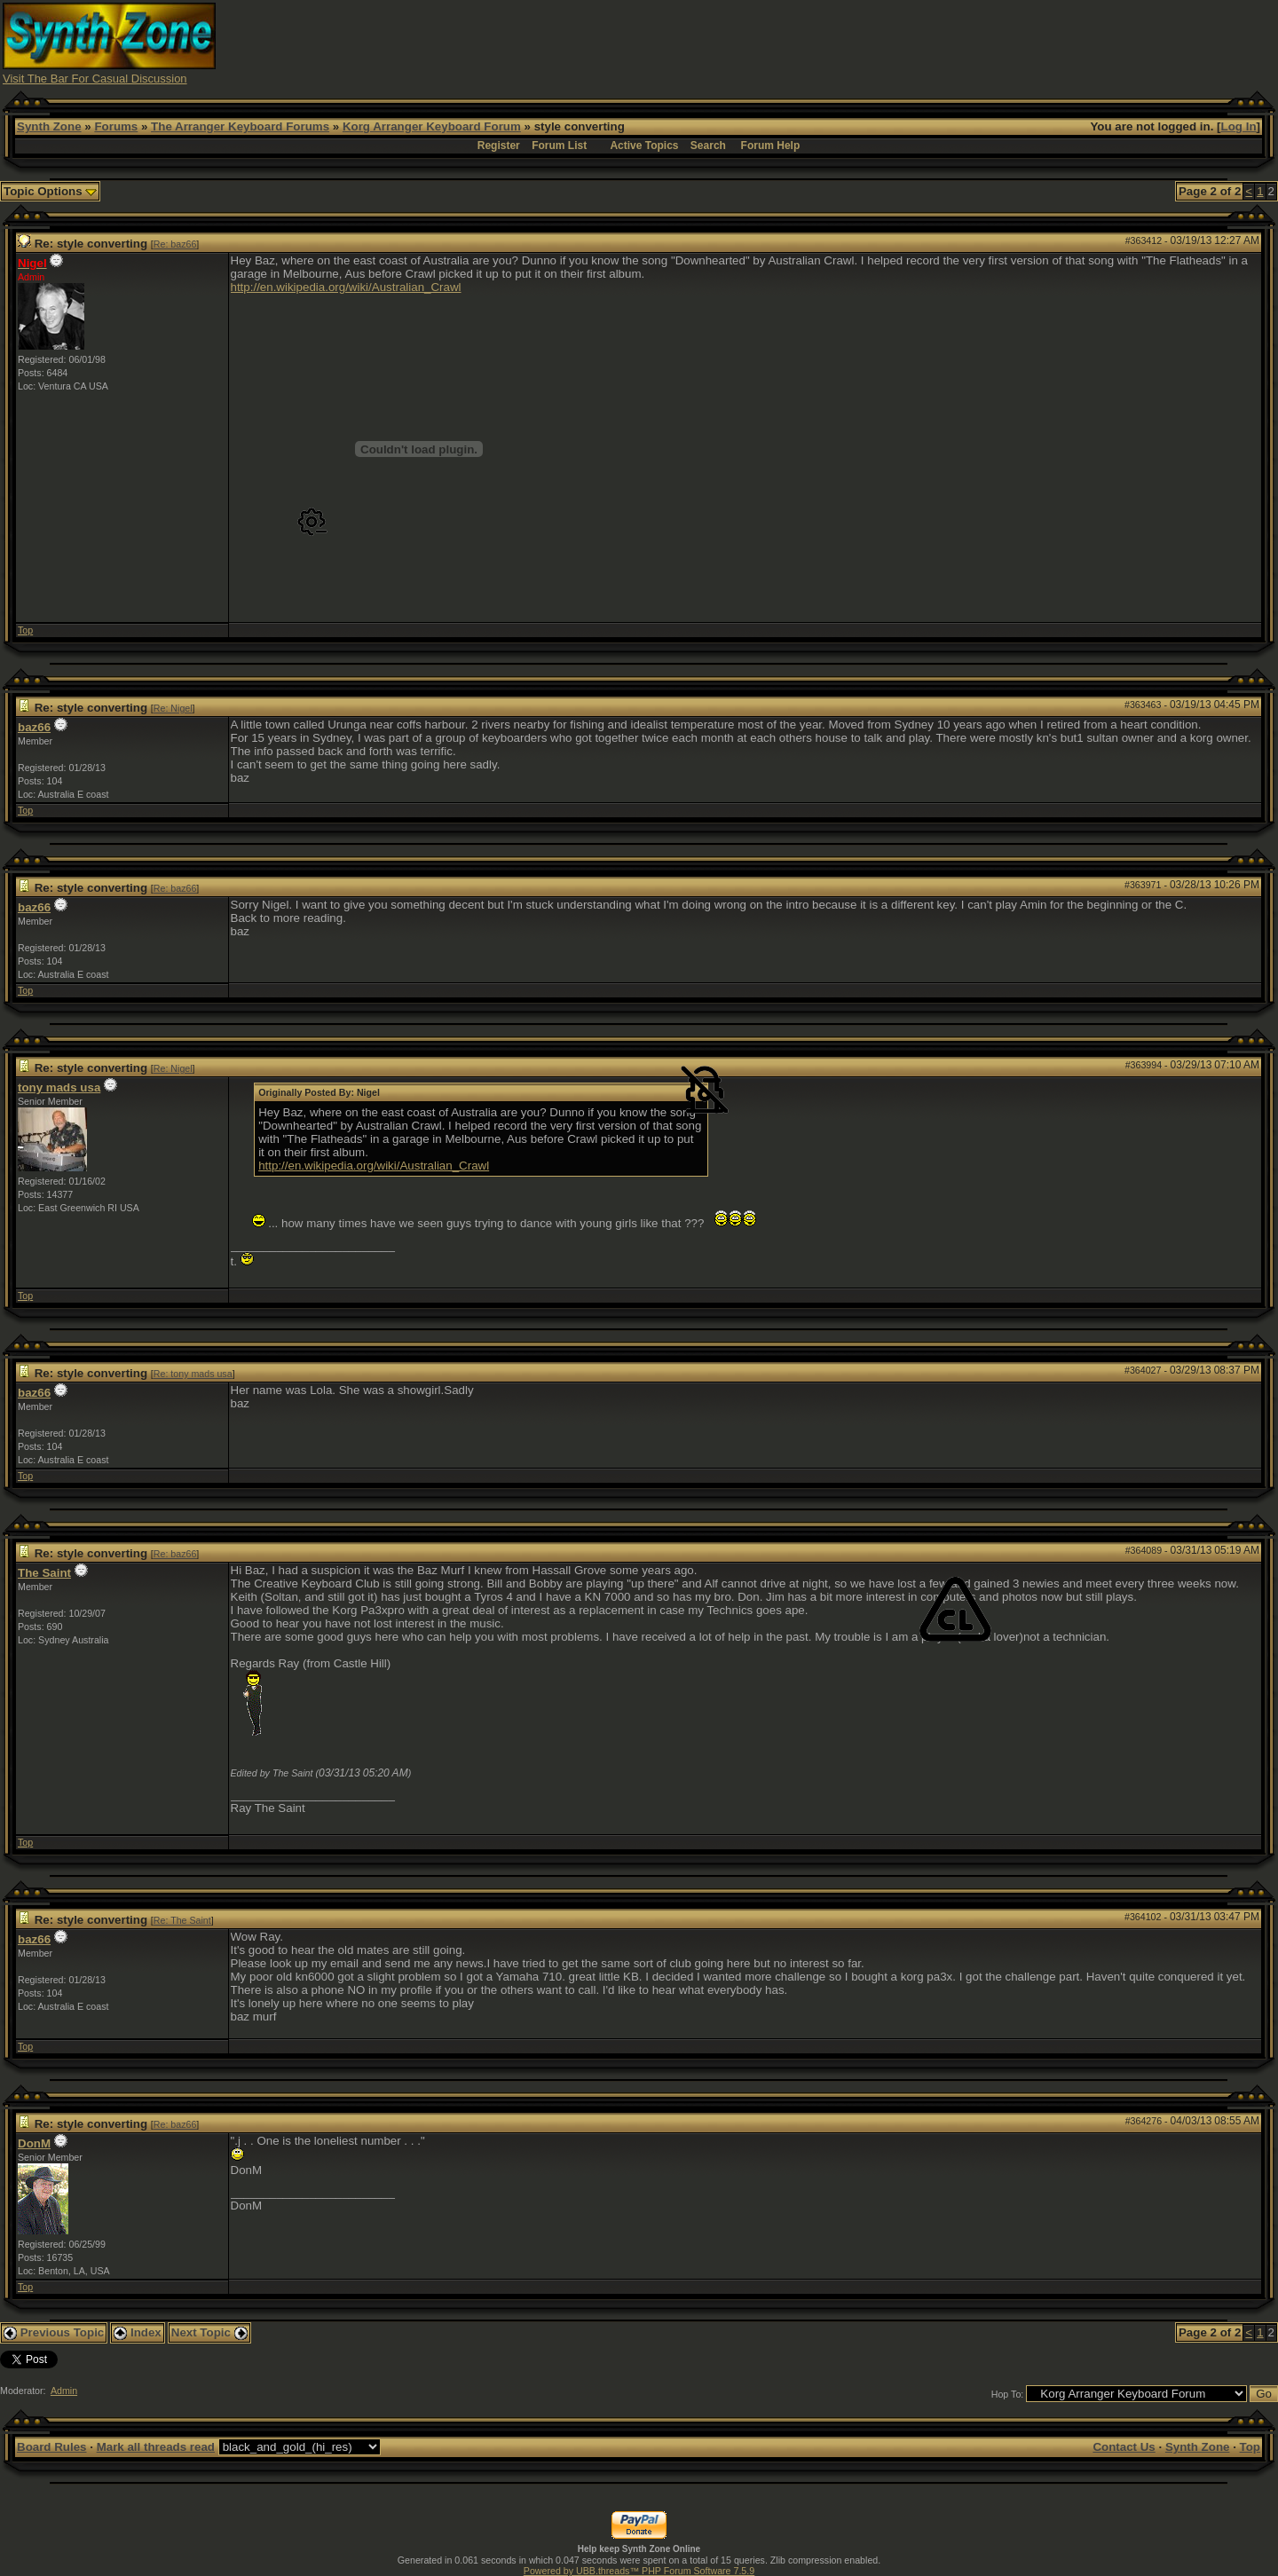  I want to click on fire hydrant unavailable or out of service, so click(705, 1090).